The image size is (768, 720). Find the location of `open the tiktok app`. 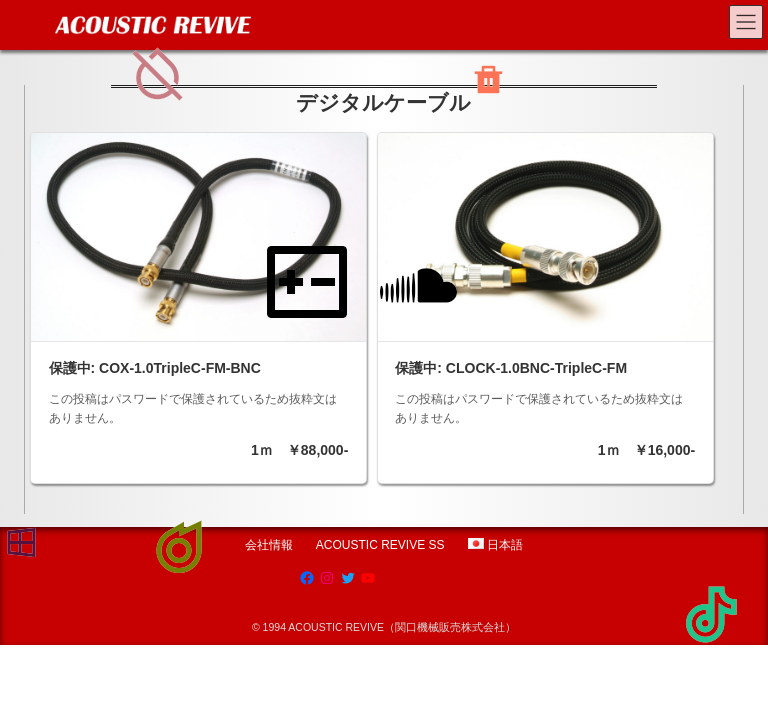

open the tiktok app is located at coordinates (711, 614).